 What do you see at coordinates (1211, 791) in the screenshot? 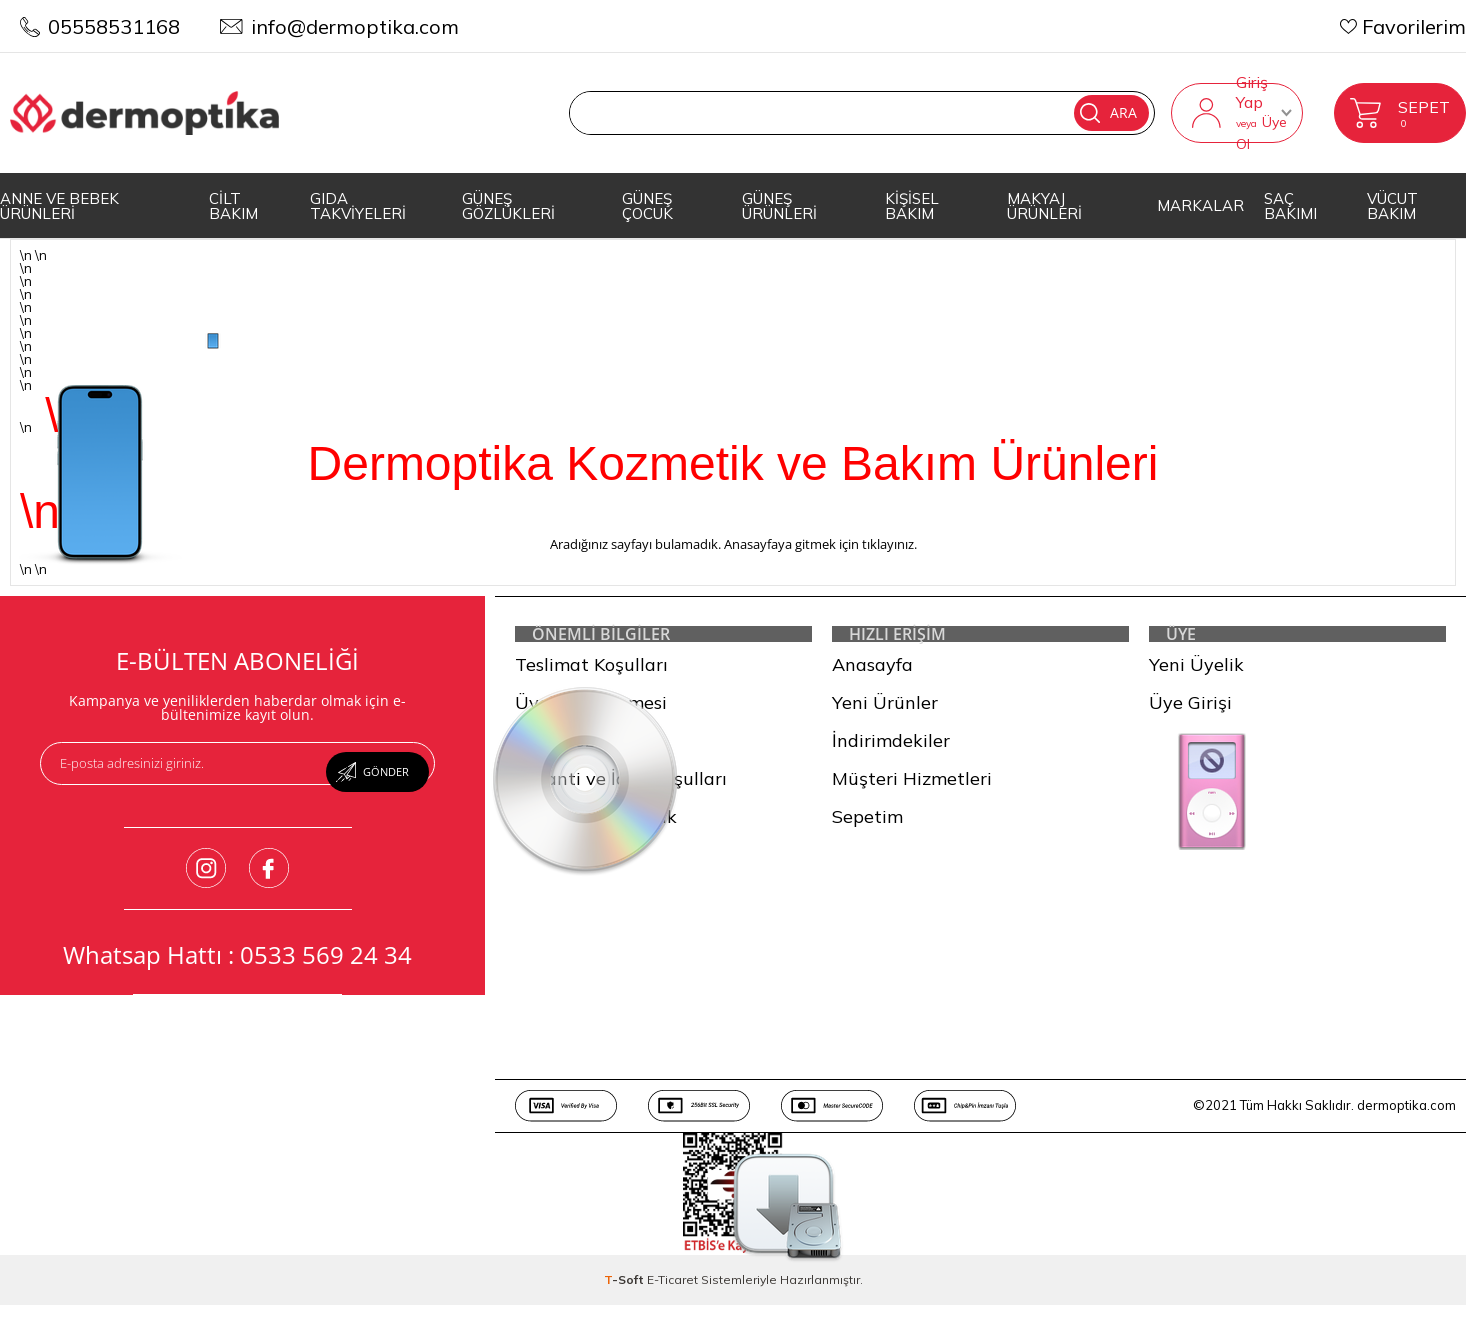
I see `iPod mini device in pink color` at bounding box center [1211, 791].